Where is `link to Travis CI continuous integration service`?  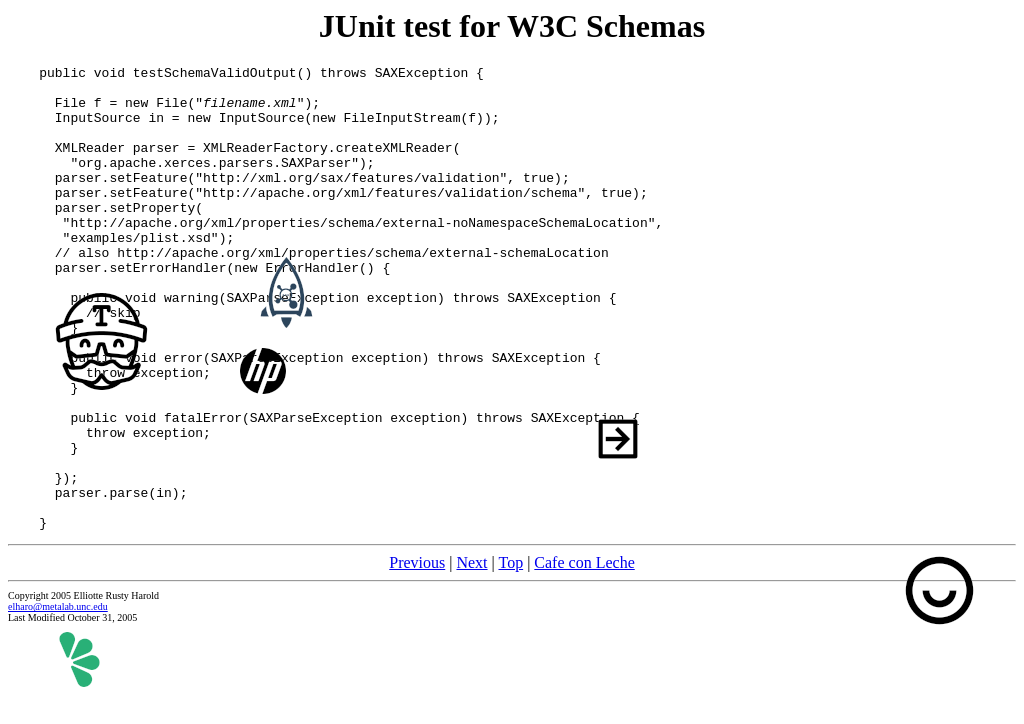 link to Travis CI continuous integration service is located at coordinates (101, 341).